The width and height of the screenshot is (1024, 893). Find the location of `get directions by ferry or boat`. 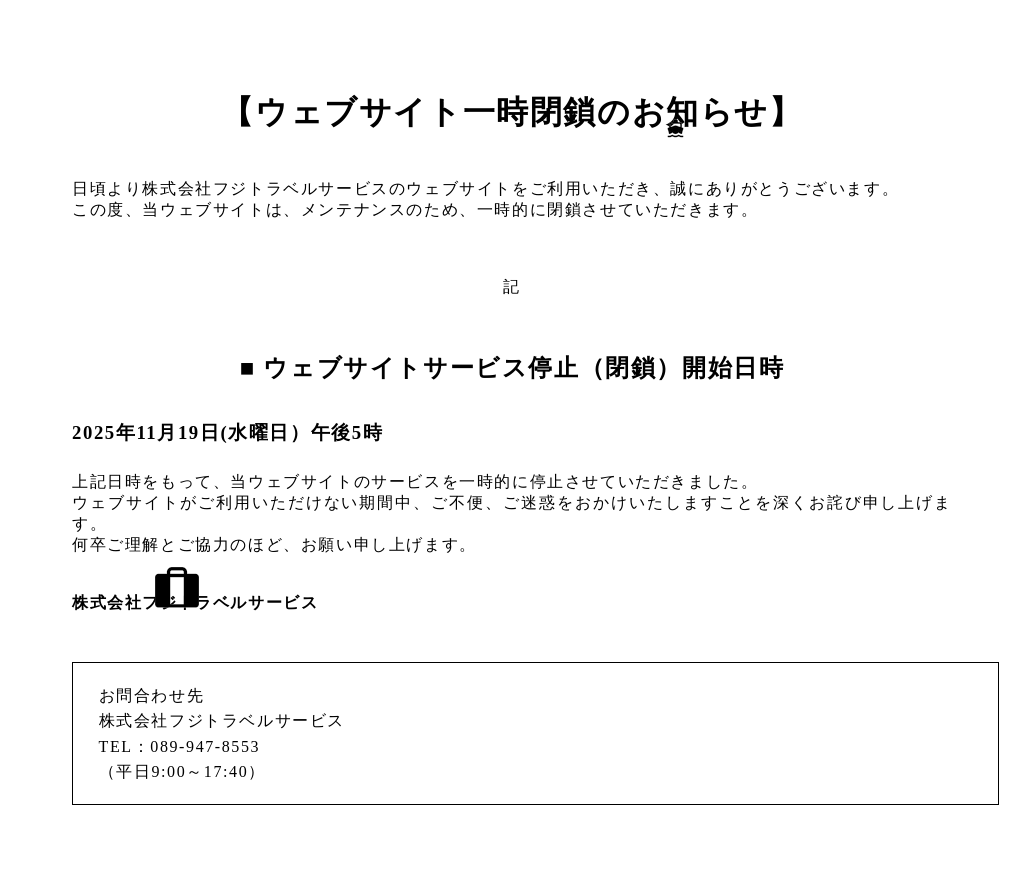

get directions by ferry or boat is located at coordinates (675, 128).